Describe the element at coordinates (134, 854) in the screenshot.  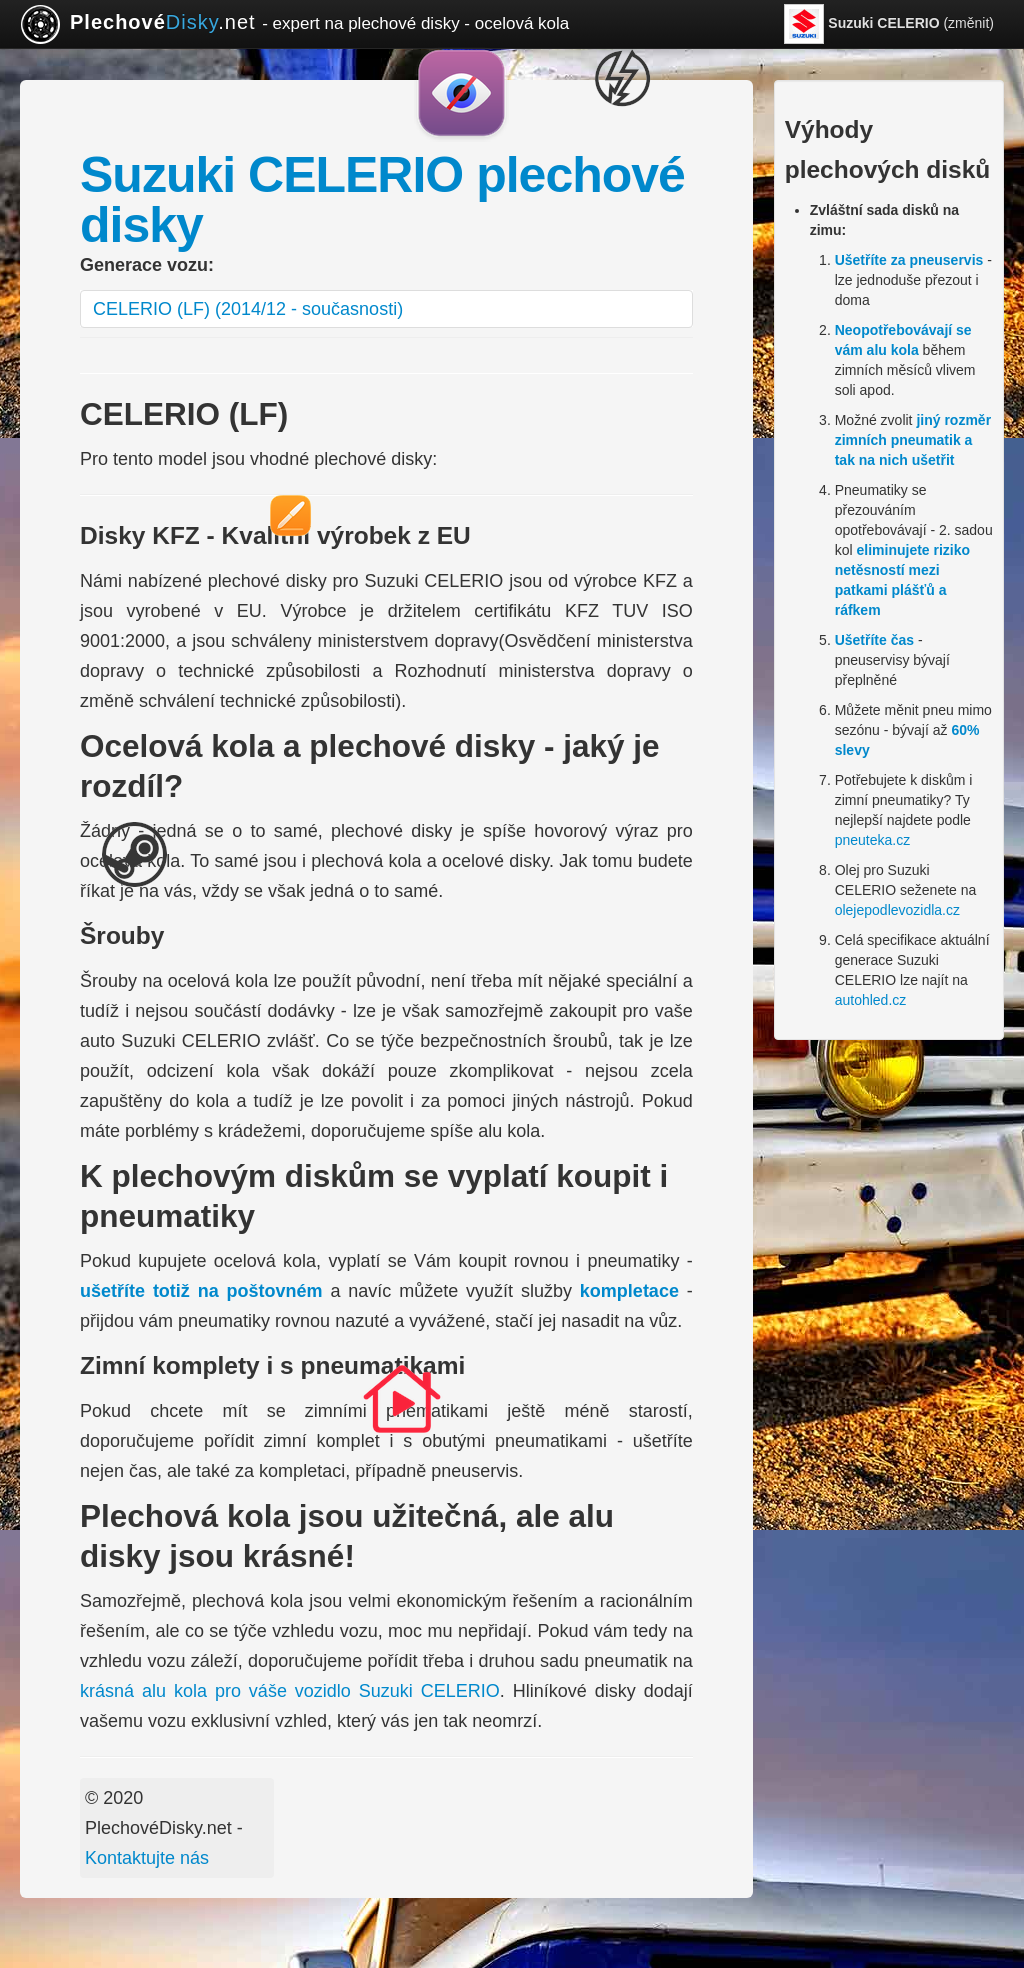
I see `open steam gaming platform` at that location.